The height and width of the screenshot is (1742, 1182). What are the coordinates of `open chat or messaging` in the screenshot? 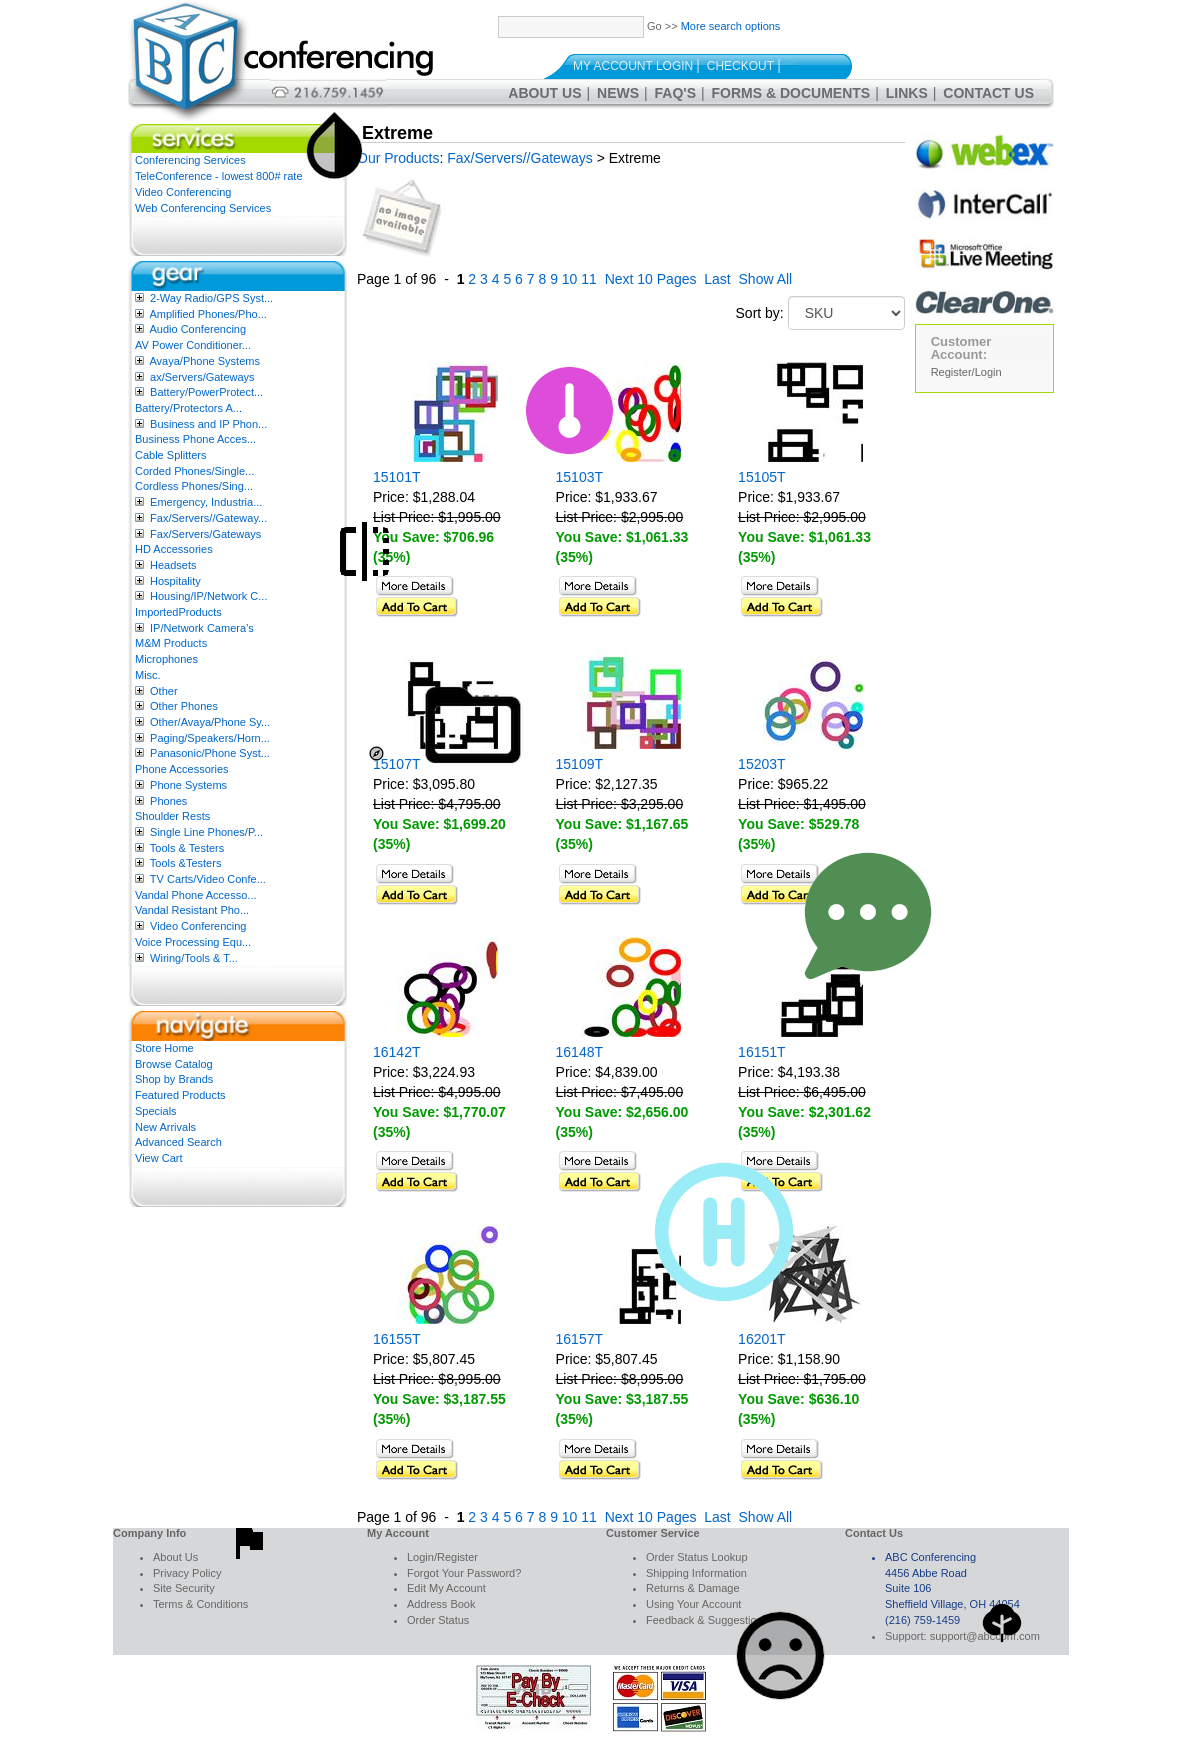 It's located at (868, 916).